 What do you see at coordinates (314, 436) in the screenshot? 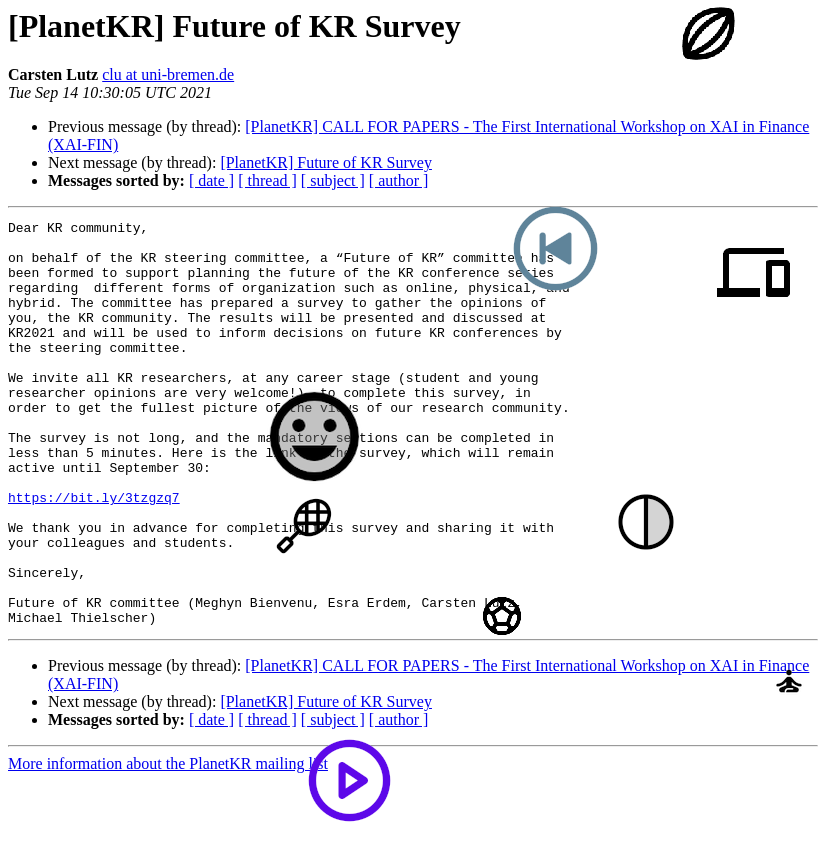
I see `tag people in a photo` at bounding box center [314, 436].